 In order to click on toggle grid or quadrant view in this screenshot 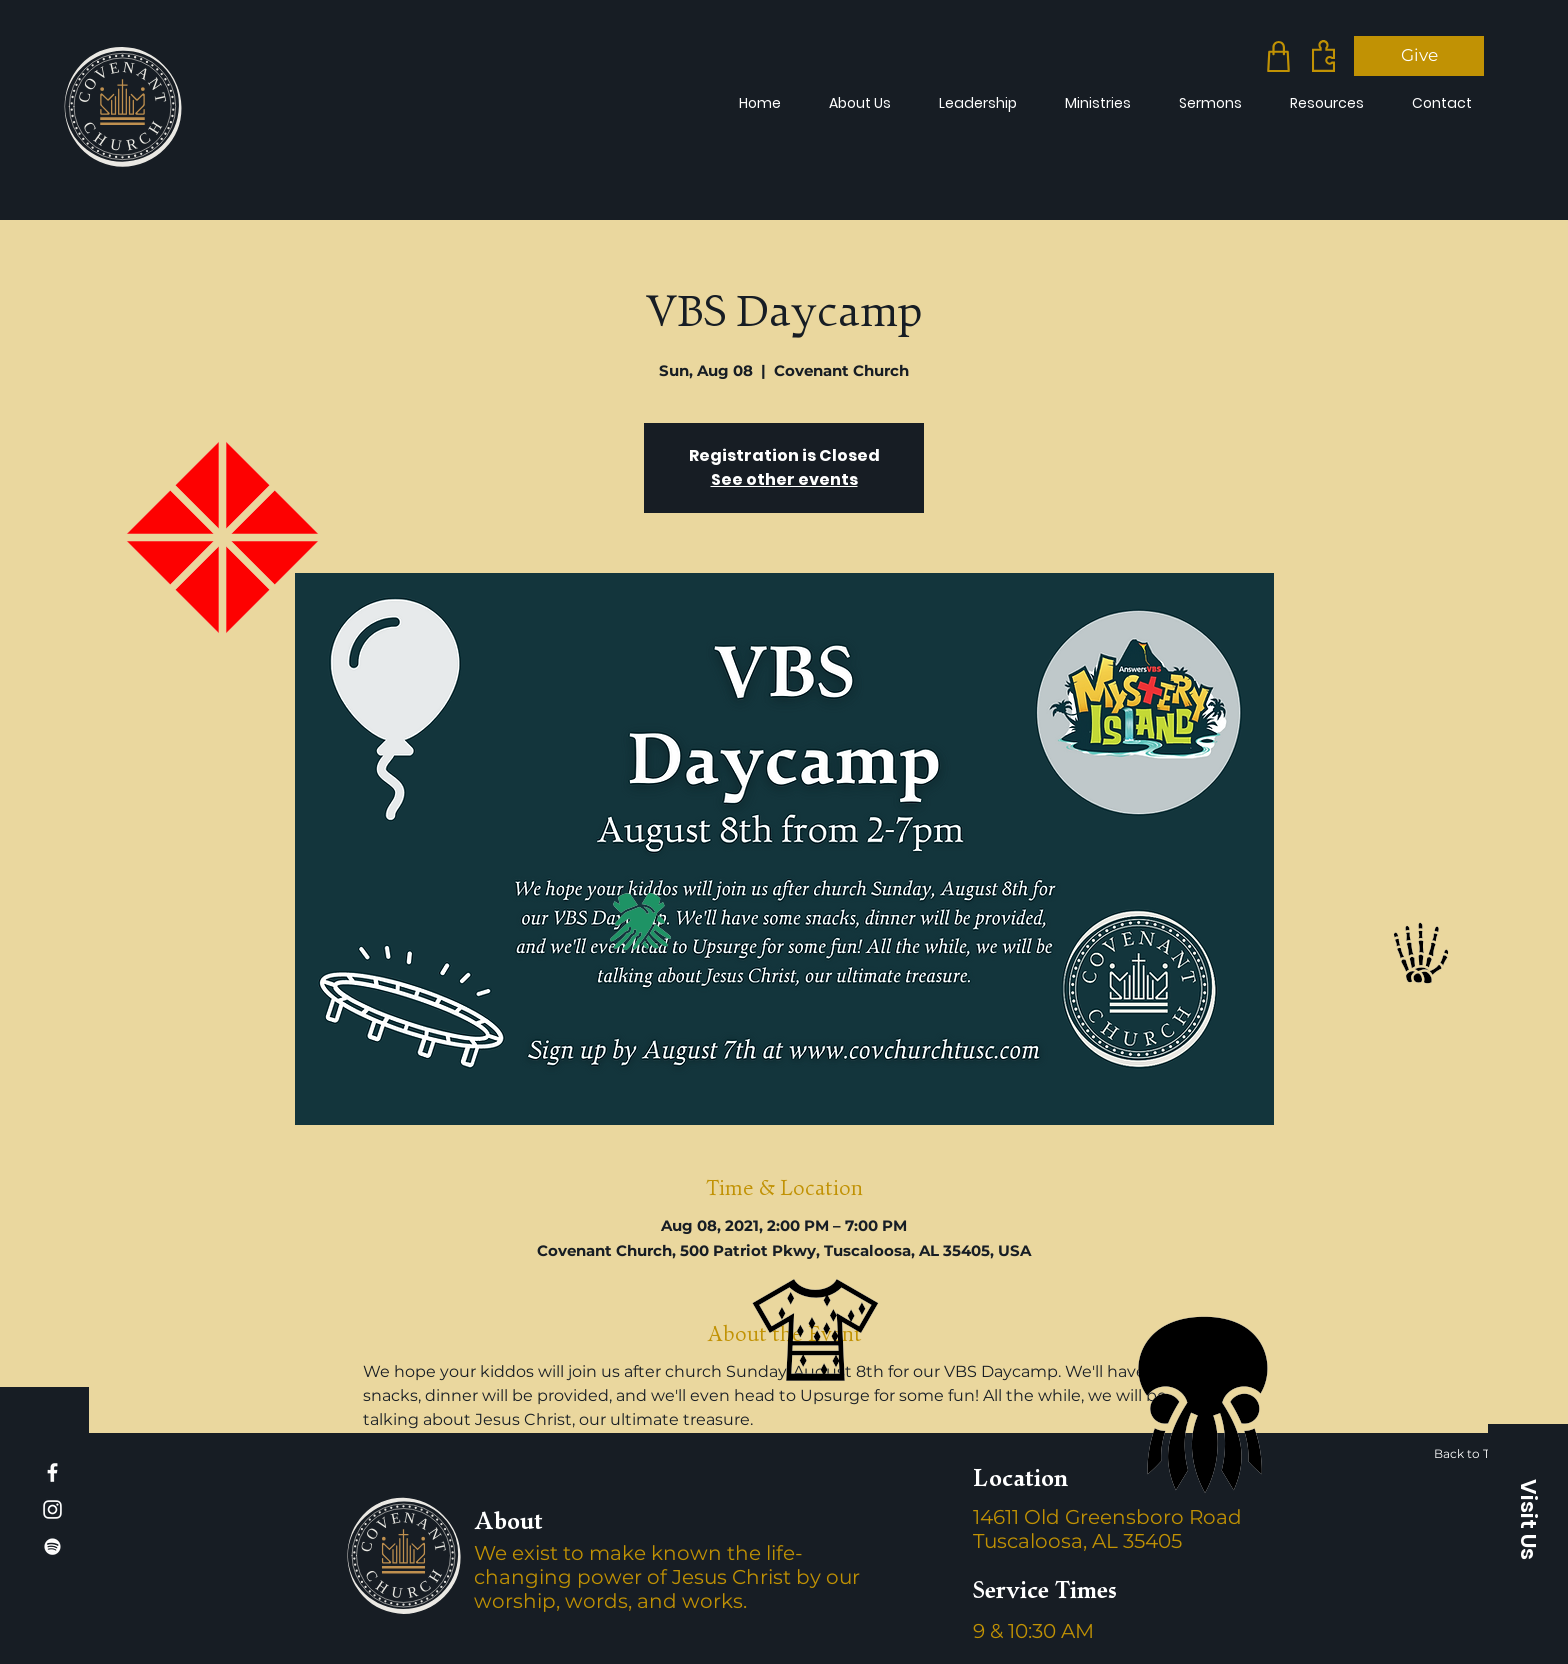, I will do `click(222, 537)`.